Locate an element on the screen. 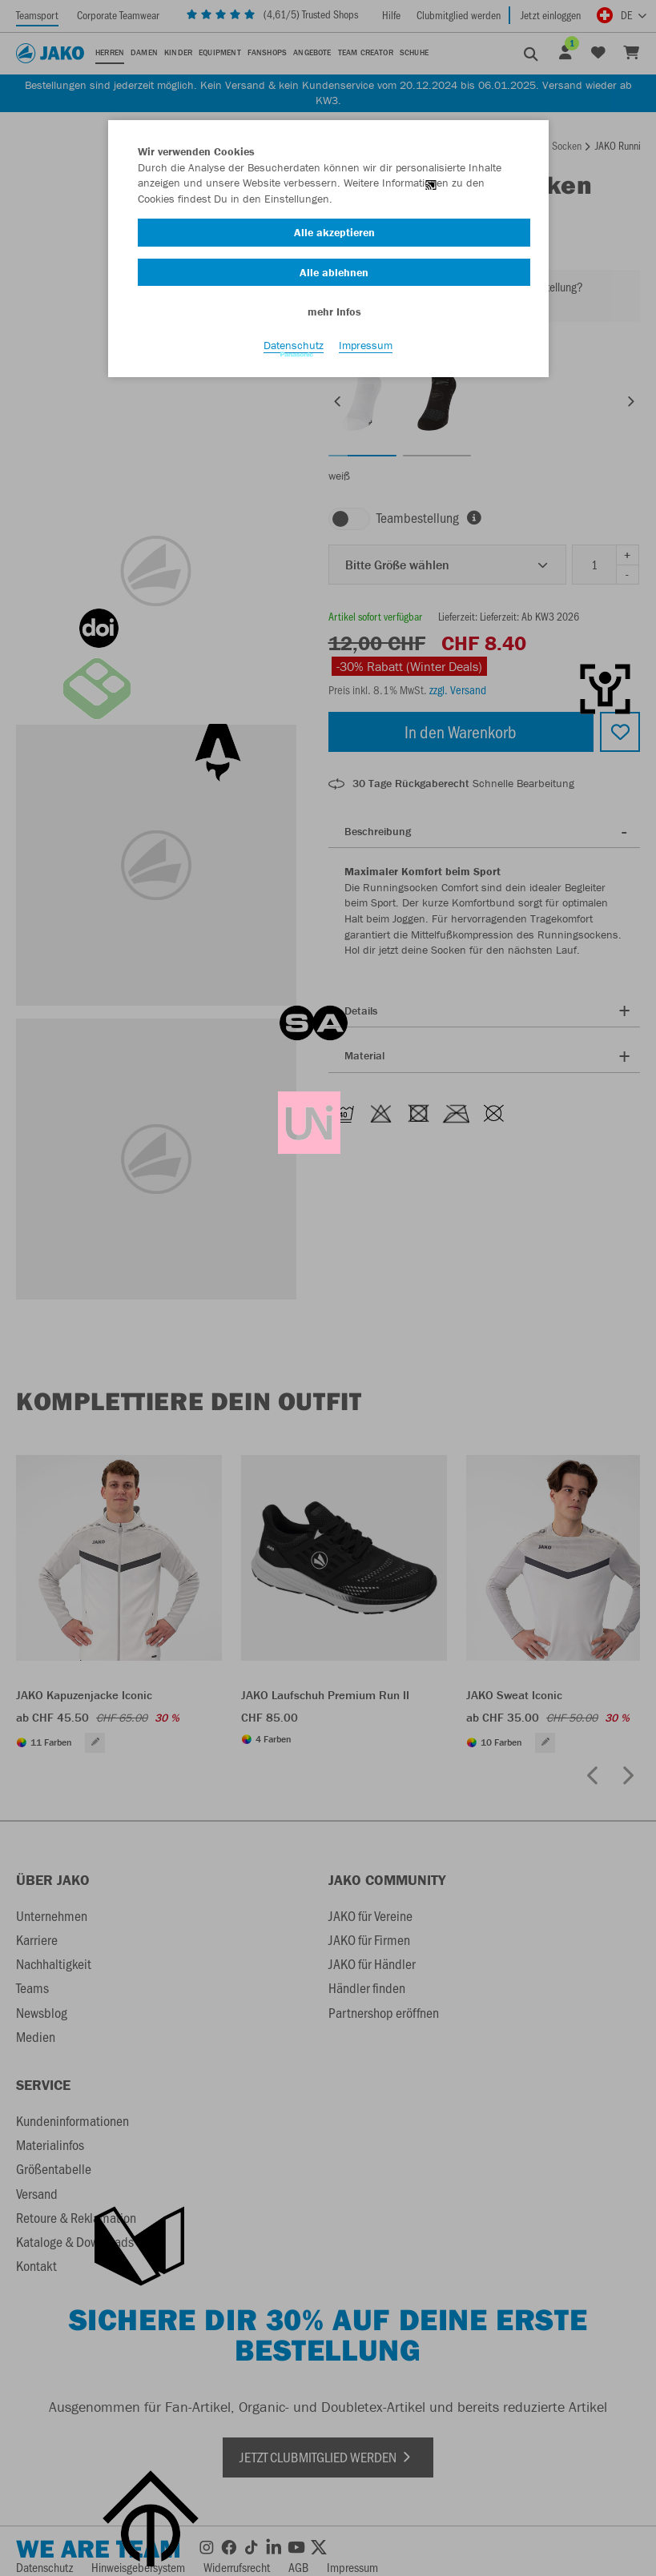 Image resolution: width=656 pixels, height=2576 pixels. astro web framework logo is located at coordinates (218, 753).